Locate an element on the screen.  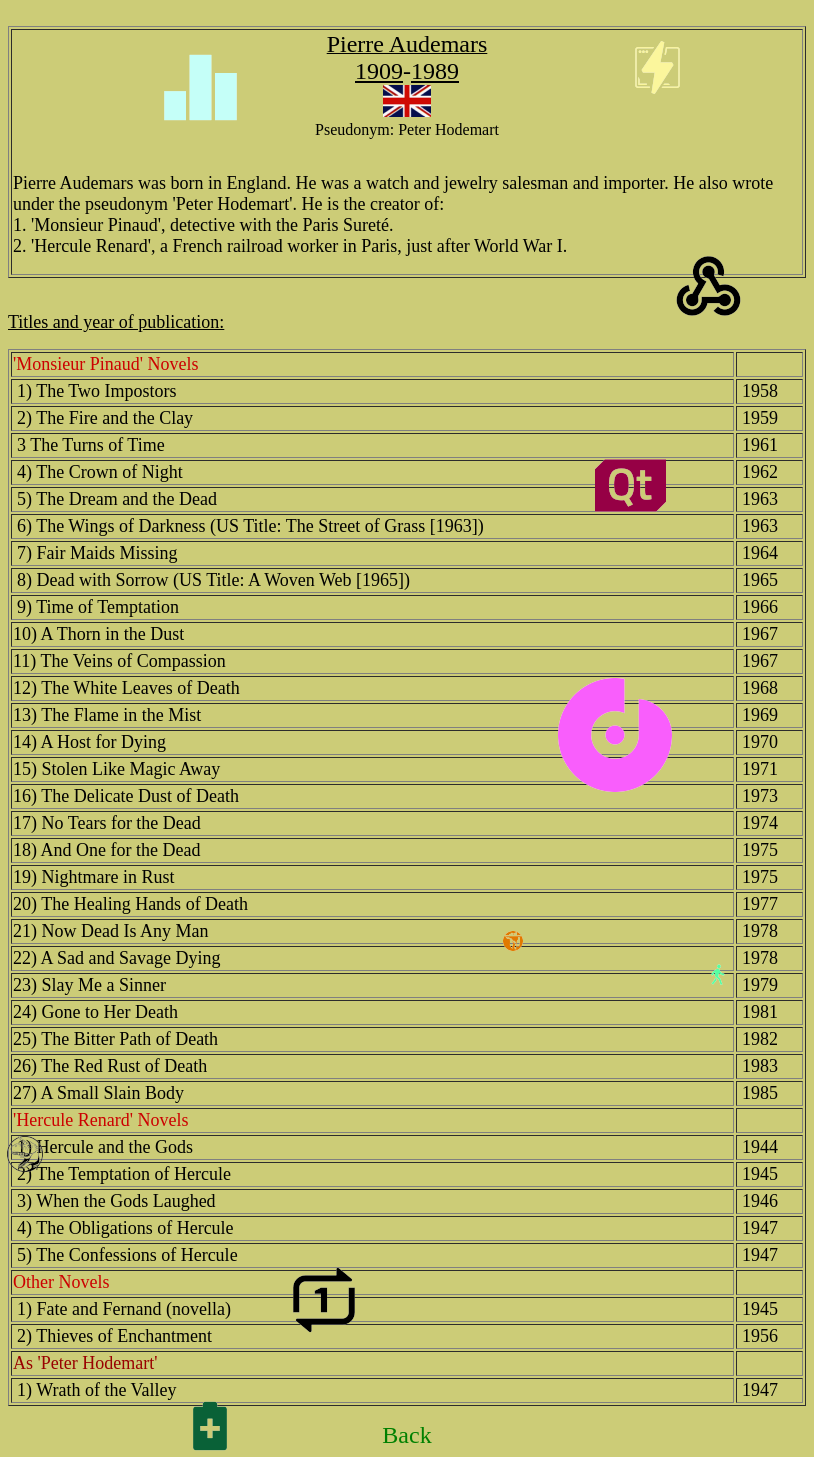
open wikisource website is located at coordinates (513, 941).